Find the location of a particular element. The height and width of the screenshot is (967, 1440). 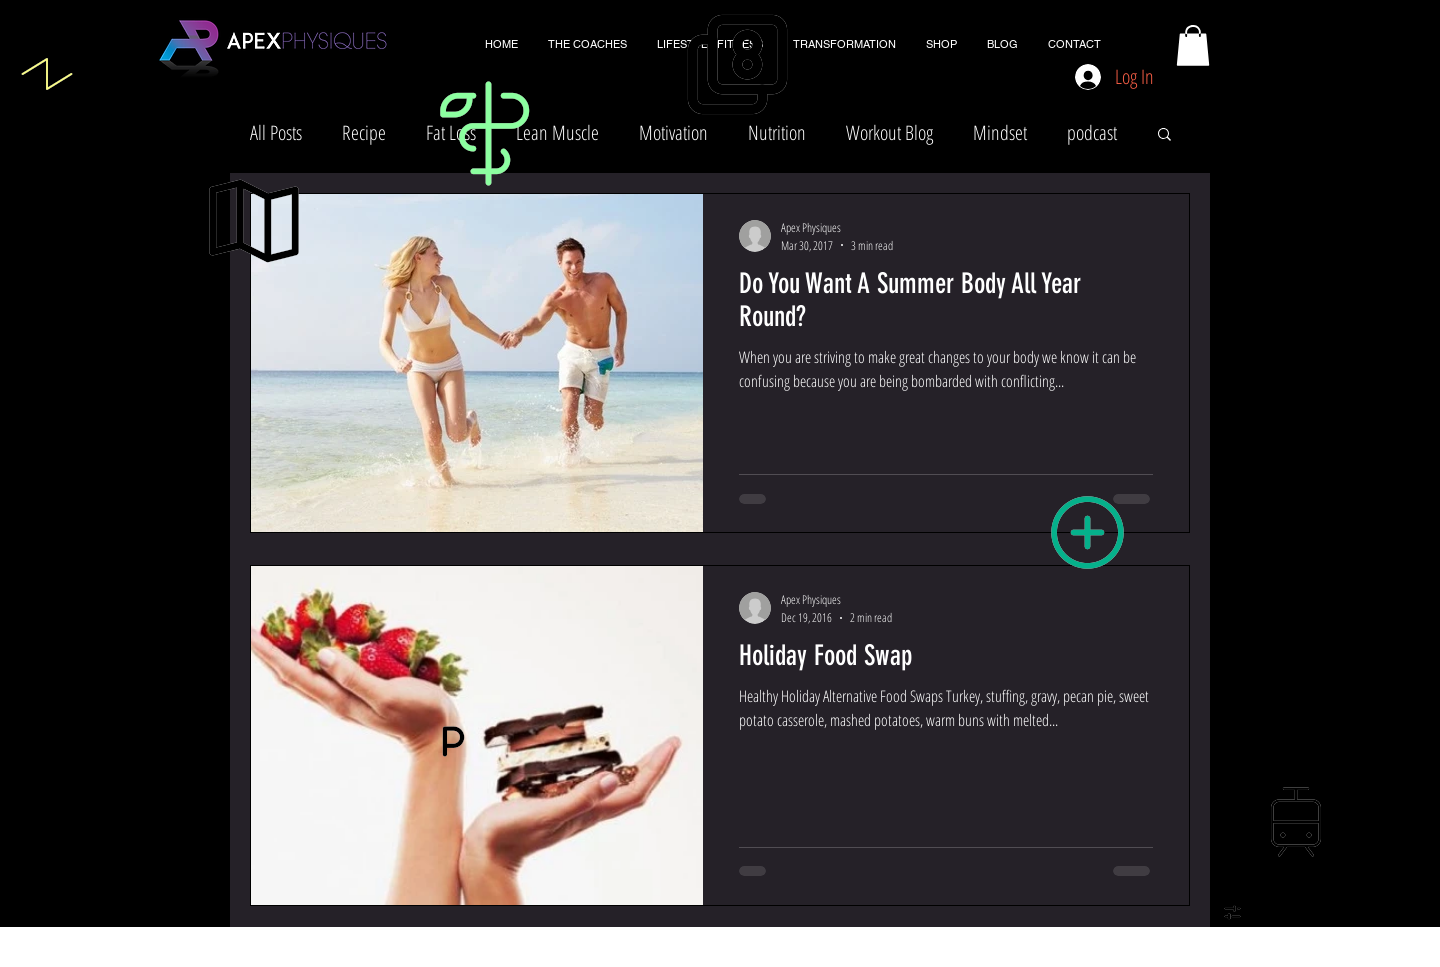

view item 8 in a collection is located at coordinates (737, 64).